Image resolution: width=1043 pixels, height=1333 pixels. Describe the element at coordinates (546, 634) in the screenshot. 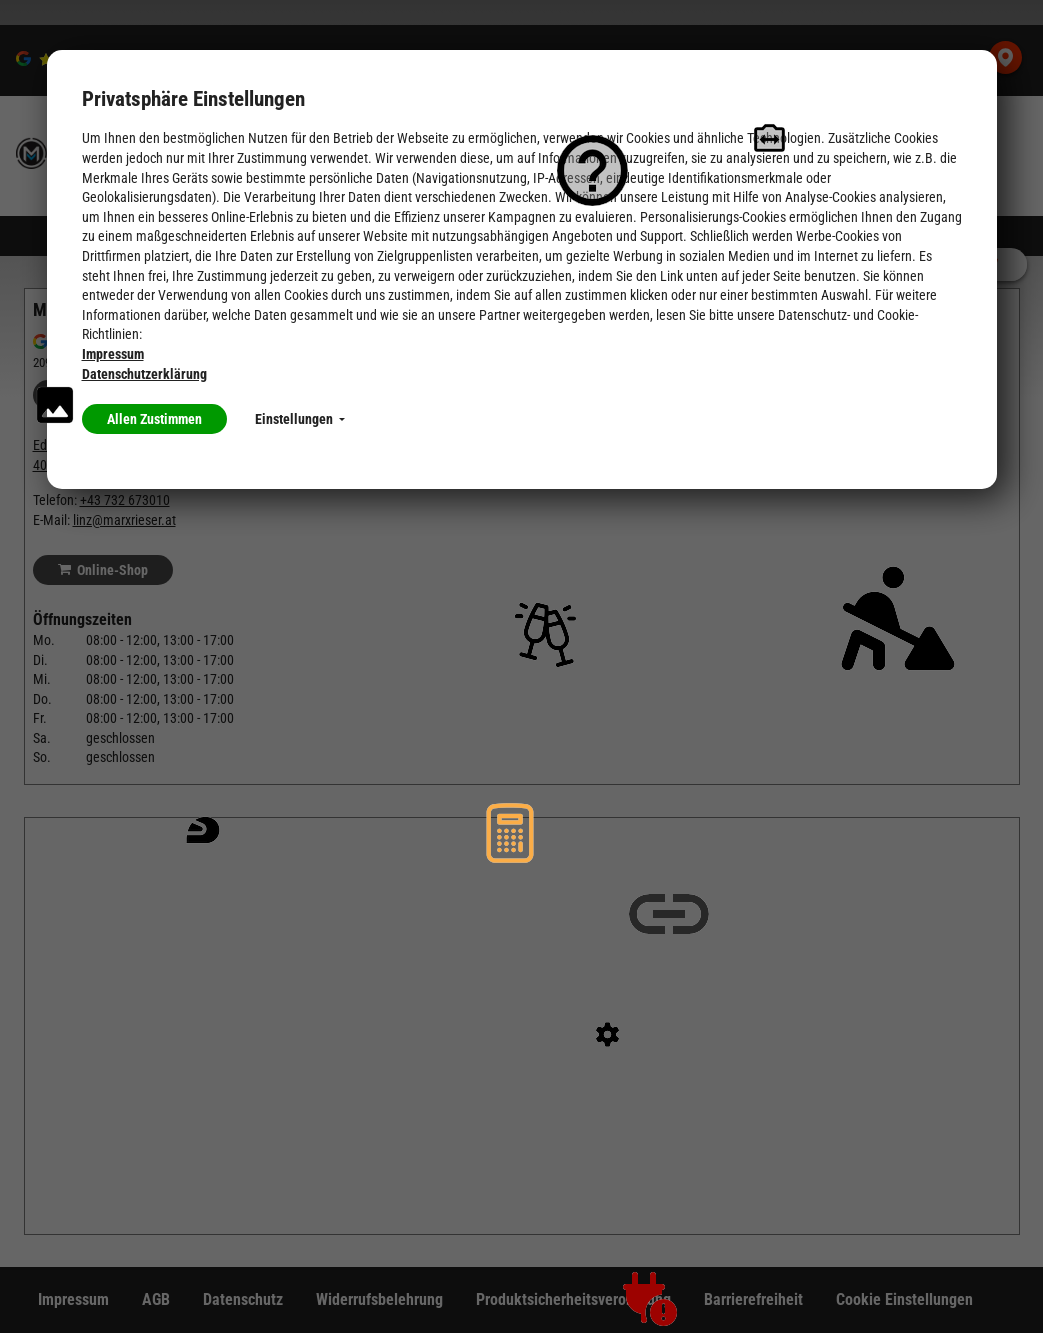

I see `celebrate an achievement or milestone` at that location.